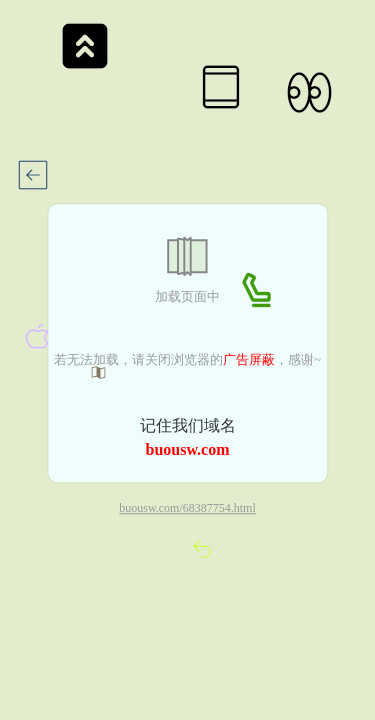 Image resolution: width=375 pixels, height=720 pixels. What do you see at coordinates (221, 87) in the screenshot?
I see `switch to tablet view or layout` at bounding box center [221, 87].